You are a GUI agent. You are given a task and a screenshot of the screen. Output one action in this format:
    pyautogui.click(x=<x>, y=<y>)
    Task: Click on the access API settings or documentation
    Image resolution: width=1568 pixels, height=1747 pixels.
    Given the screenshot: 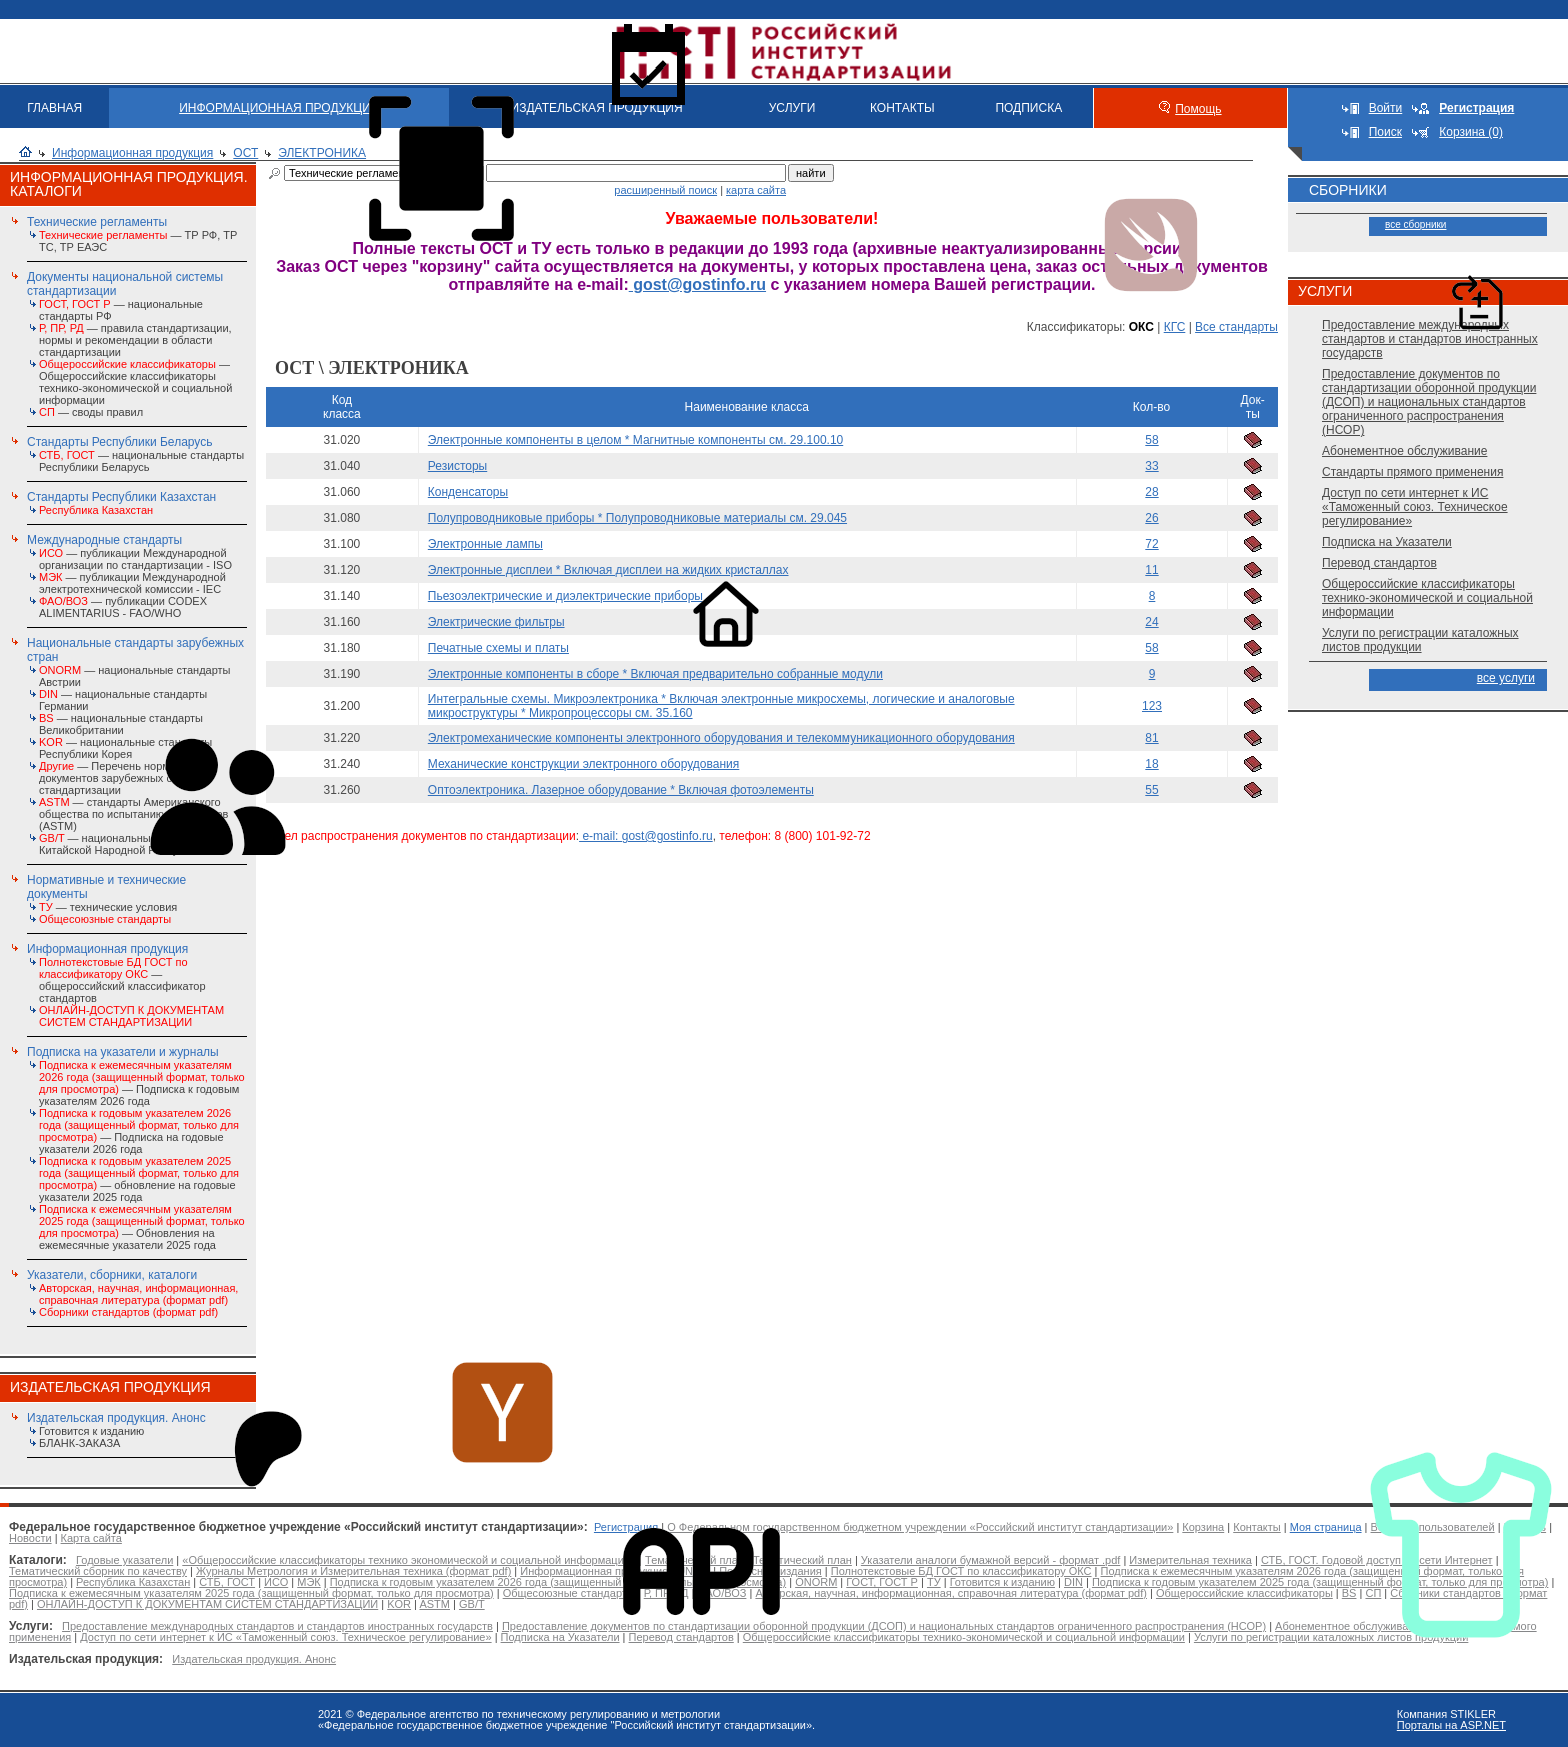 What is the action you would take?
    pyautogui.click(x=701, y=1571)
    